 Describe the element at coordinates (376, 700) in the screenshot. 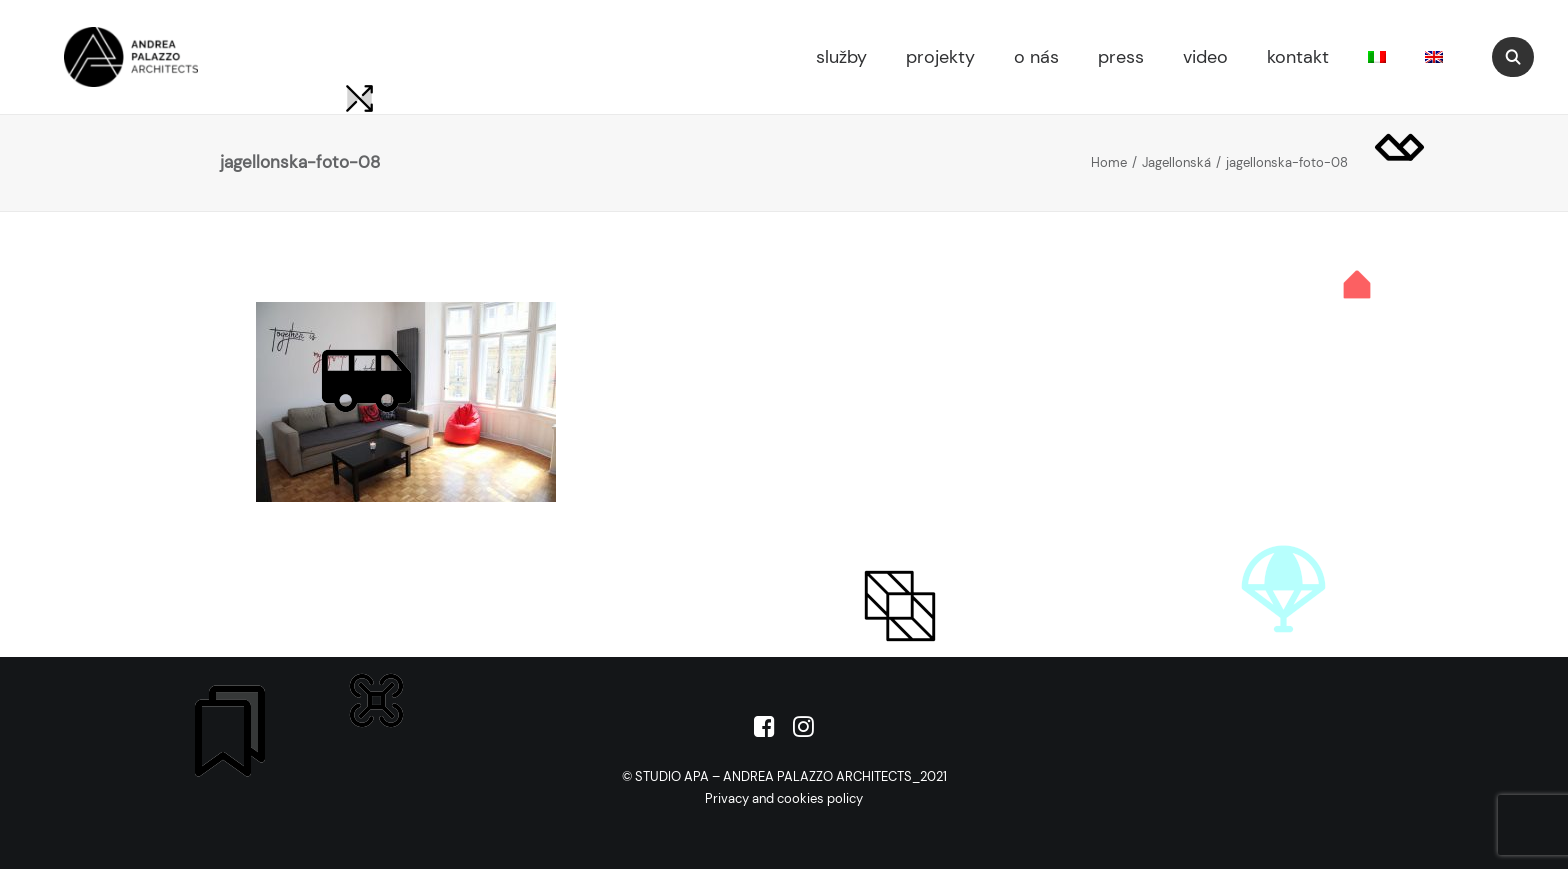

I see `access drone controls` at that location.